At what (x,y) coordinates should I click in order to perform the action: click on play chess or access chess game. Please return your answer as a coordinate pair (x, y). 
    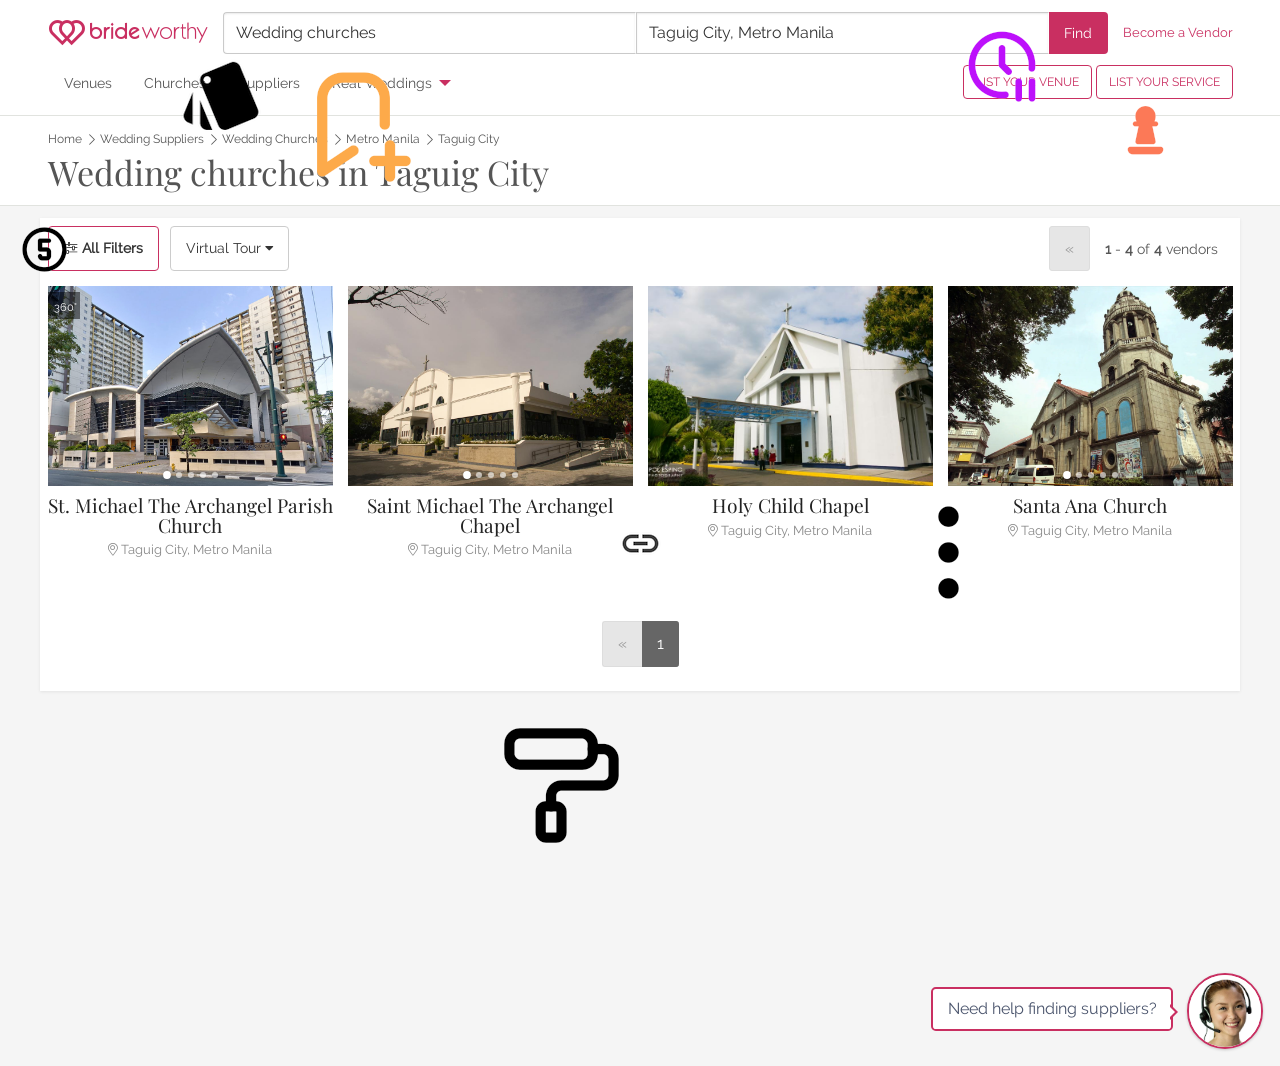
    Looking at the image, I should click on (1145, 131).